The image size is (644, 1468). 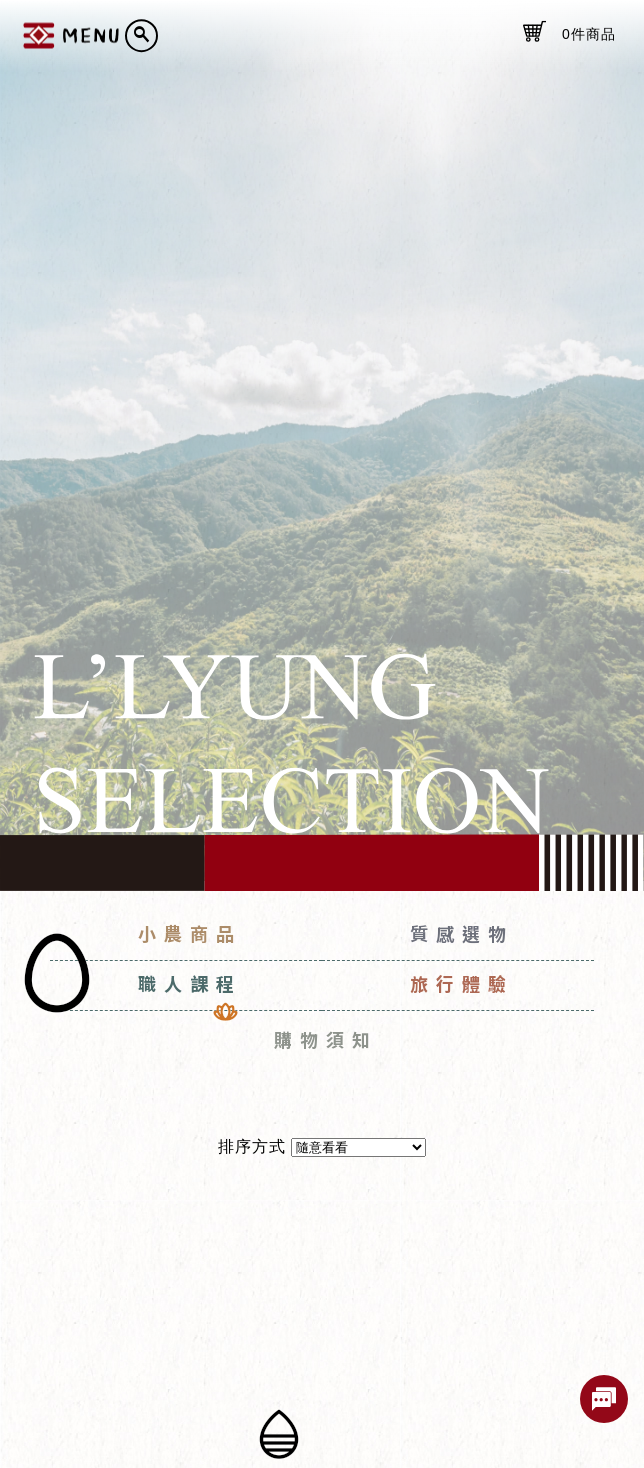 What do you see at coordinates (57, 973) in the screenshot?
I see `indicates breakfast or food-related content` at bounding box center [57, 973].